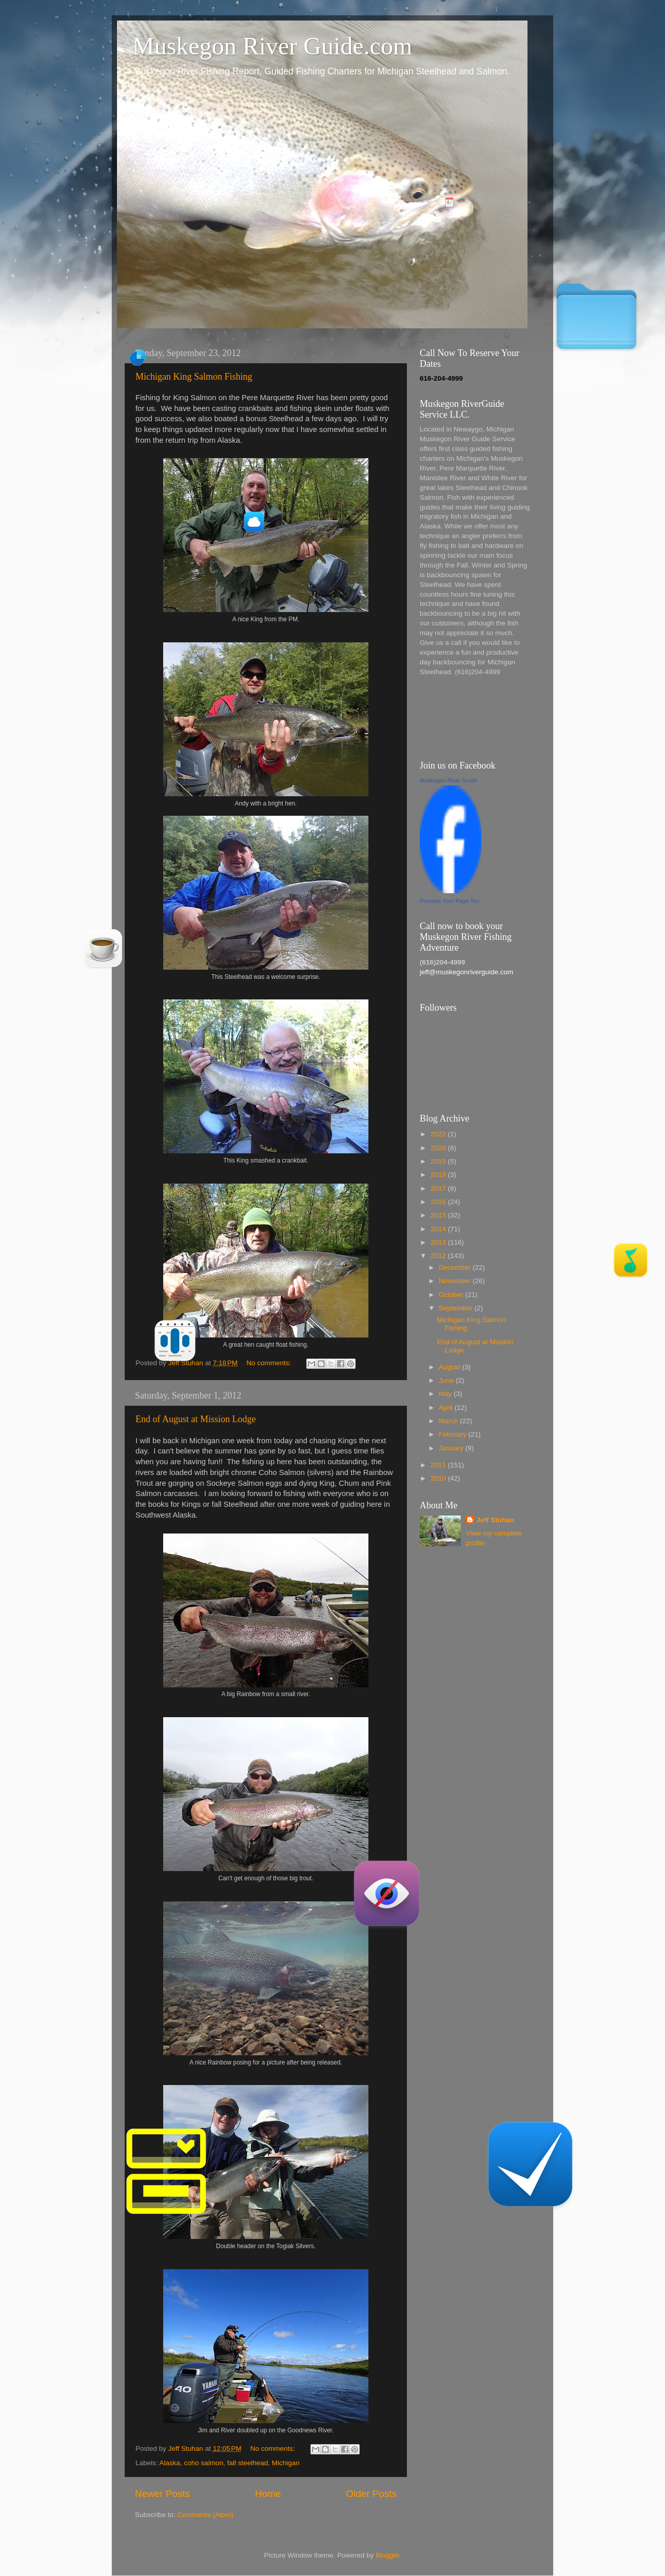 Image resolution: width=665 pixels, height=2576 pixels. What do you see at coordinates (254, 522) in the screenshot?
I see `access online account settings` at bounding box center [254, 522].